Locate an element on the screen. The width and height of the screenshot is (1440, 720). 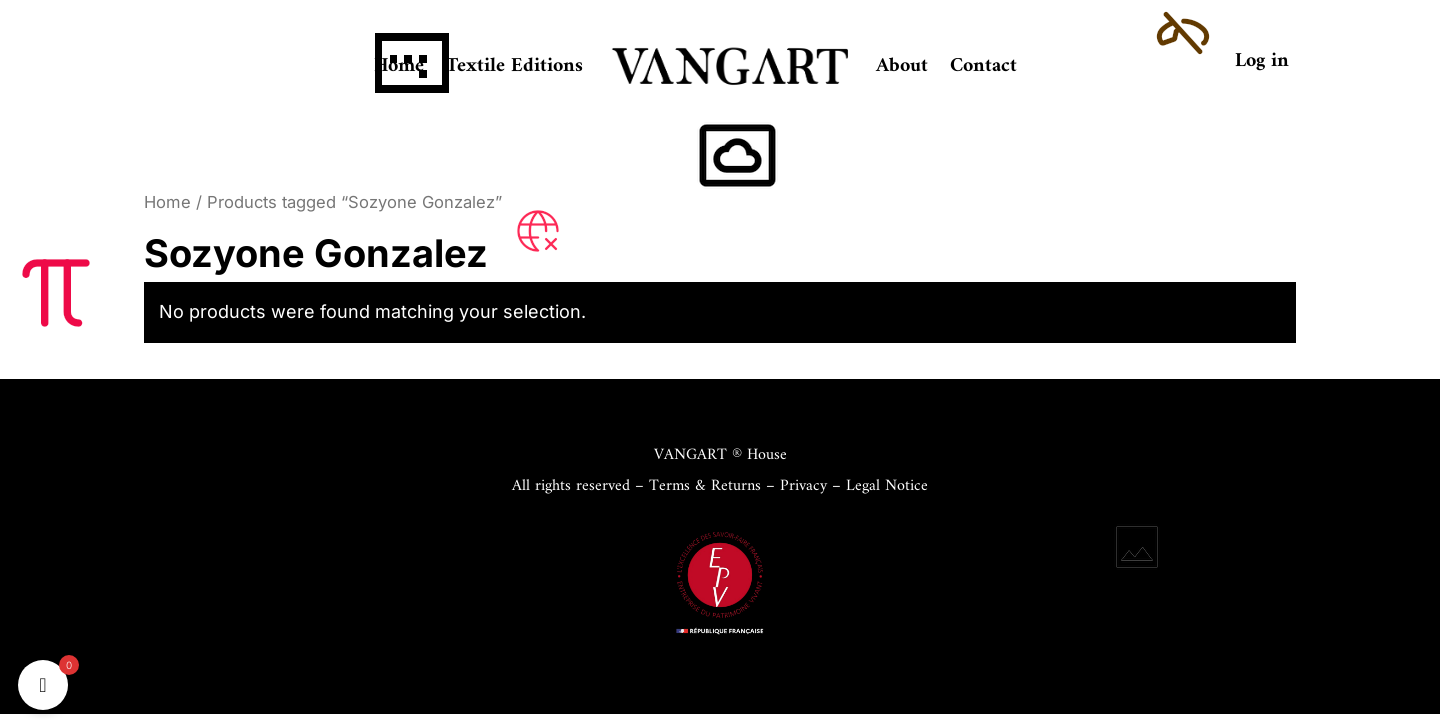
access daydream or screensaver settings is located at coordinates (737, 155).